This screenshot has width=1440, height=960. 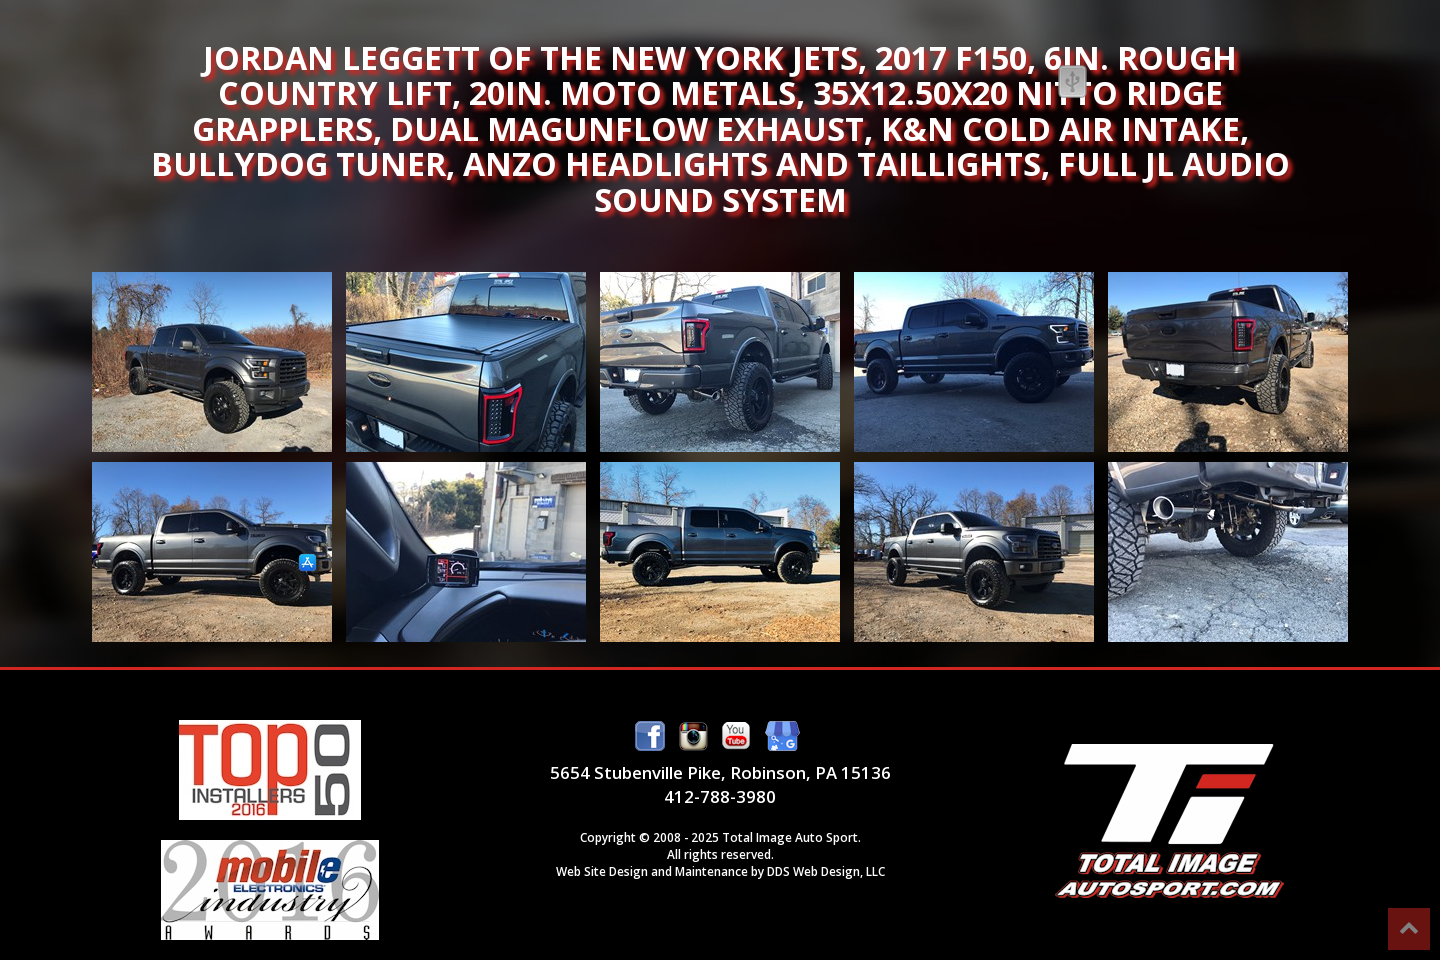 I want to click on open the App Store to browse and download apps, so click(x=307, y=562).